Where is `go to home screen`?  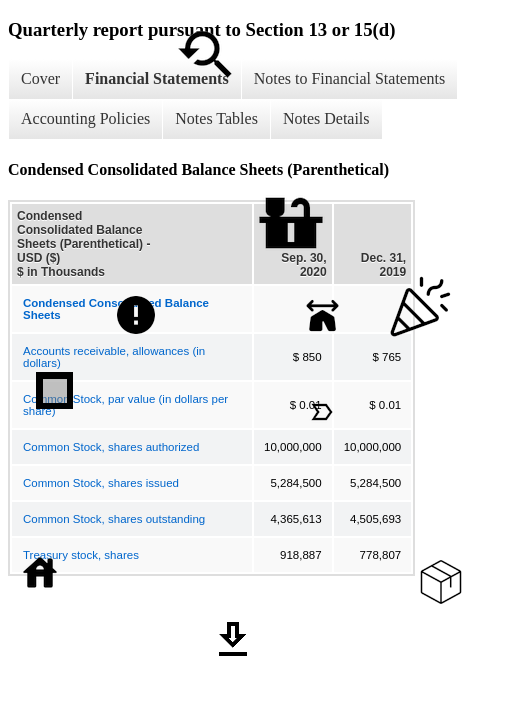
go to home screen is located at coordinates (40, 573).